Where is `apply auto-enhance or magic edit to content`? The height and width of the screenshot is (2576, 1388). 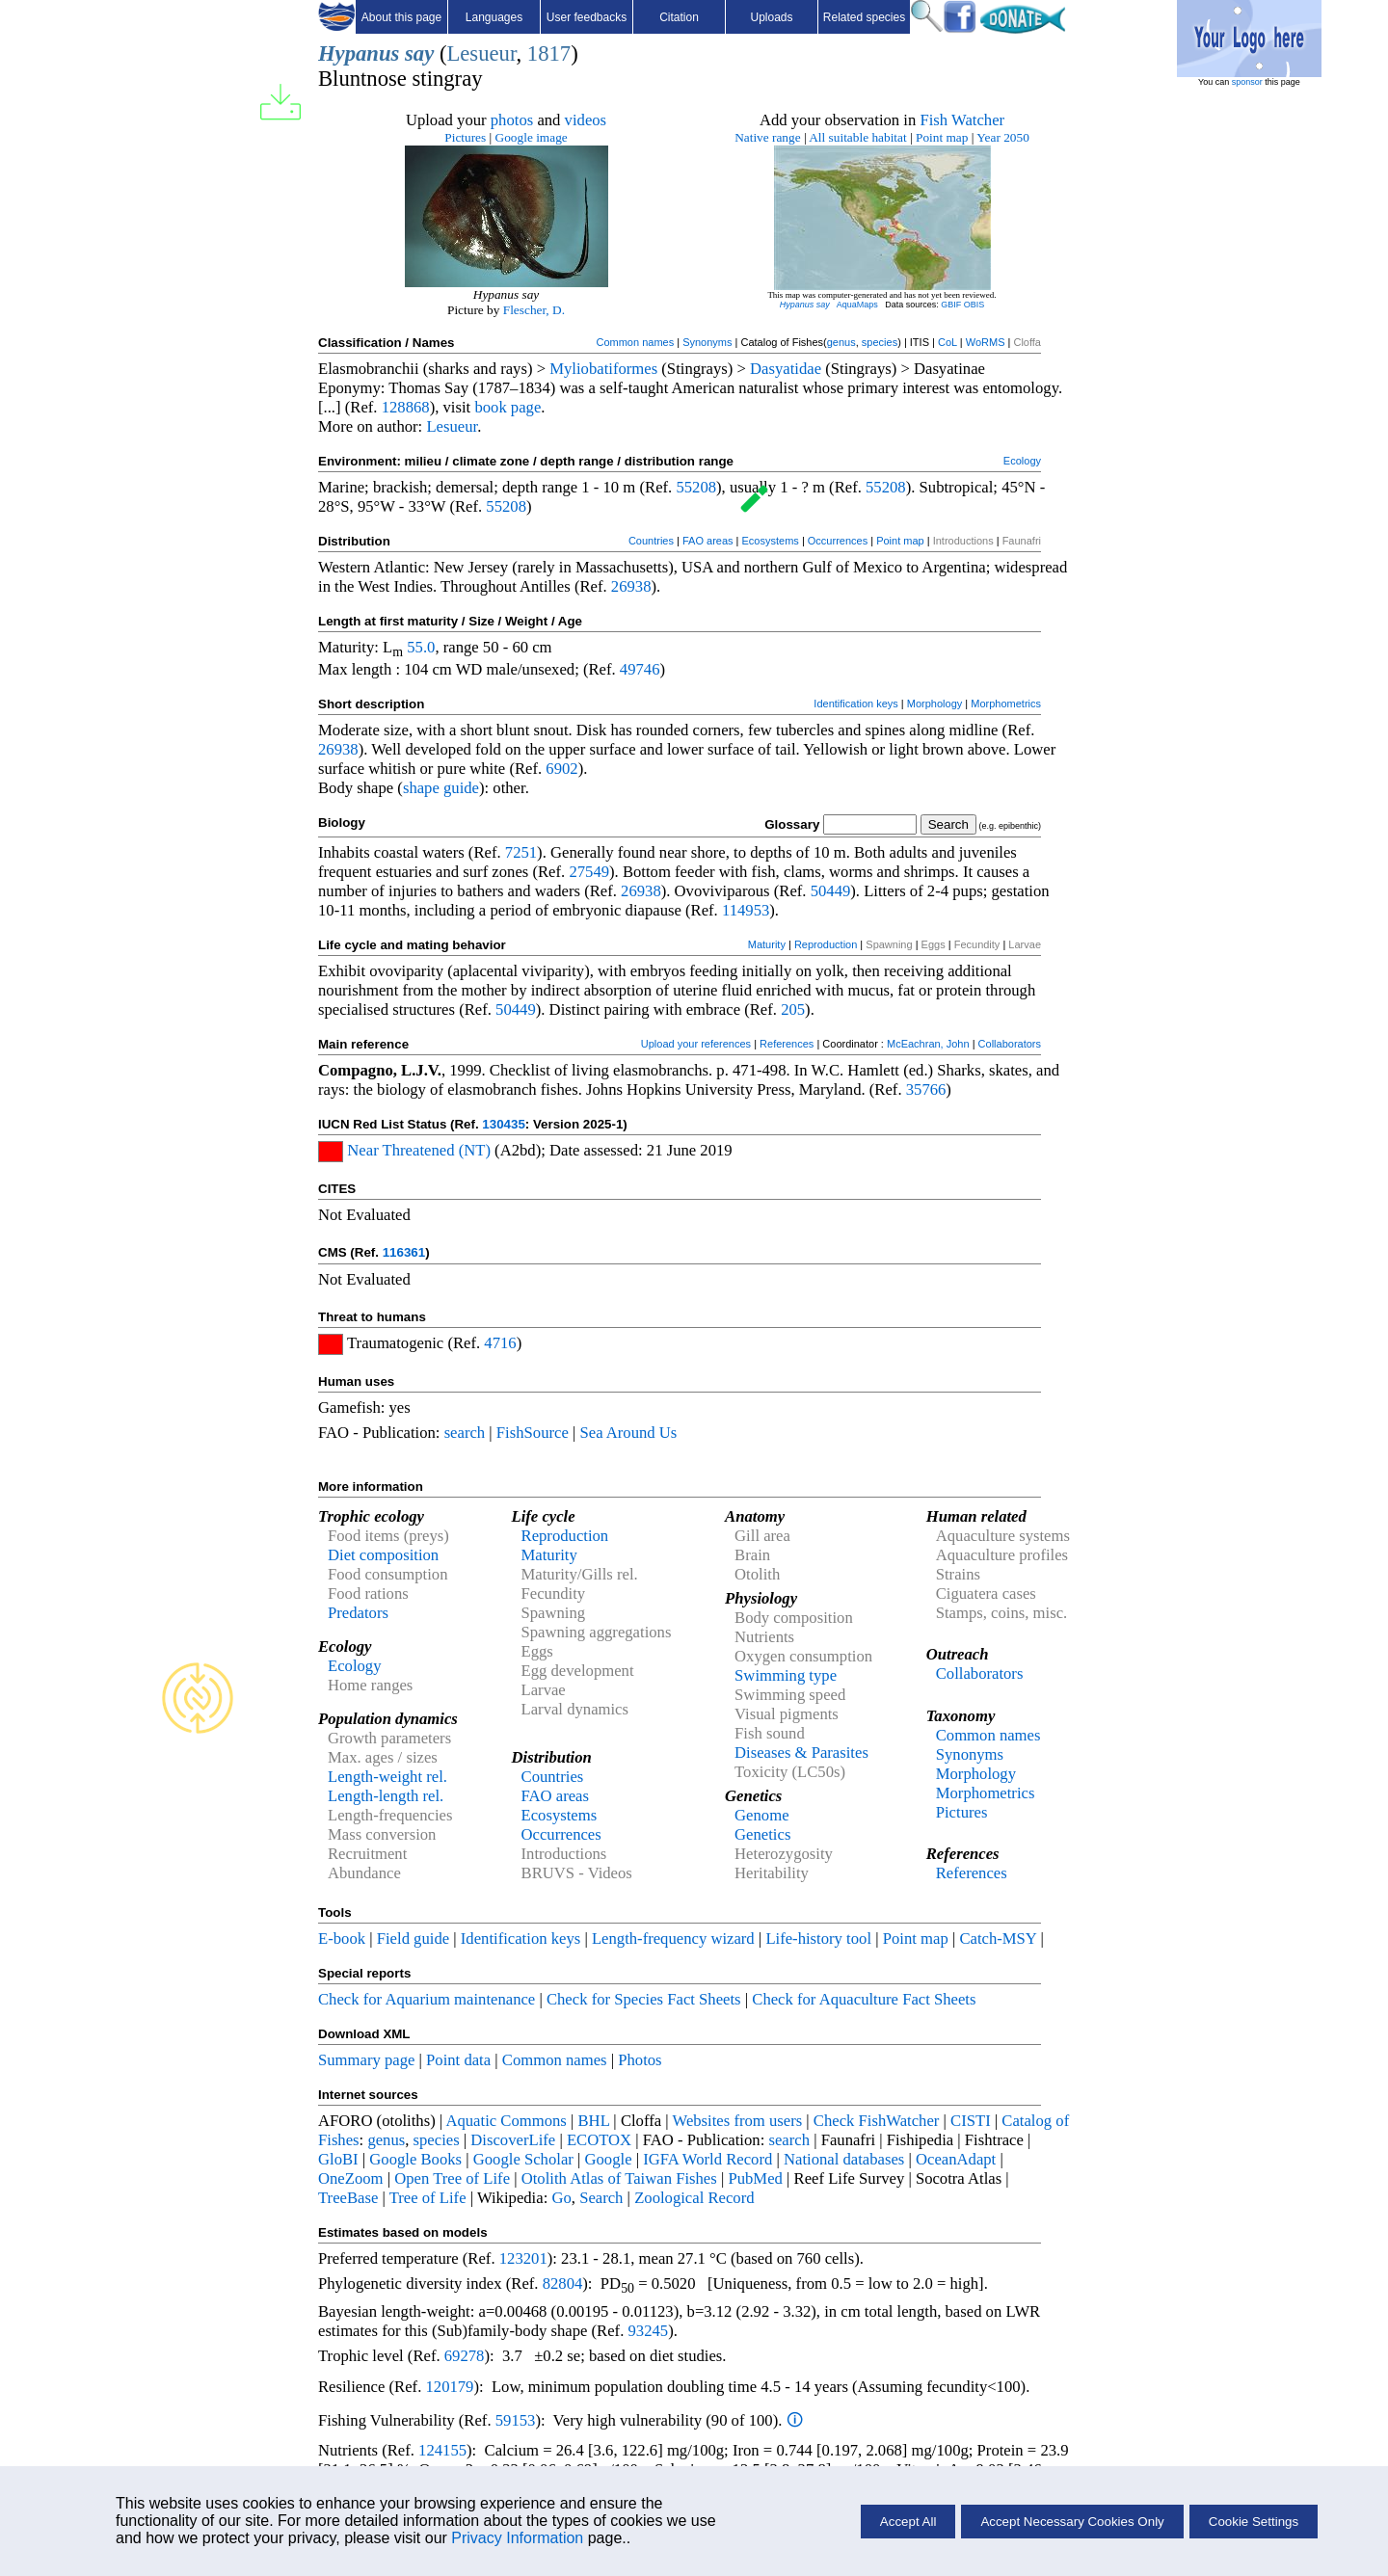 apply auto-enhance or magic edit to content is located at coordinates (754, 498).